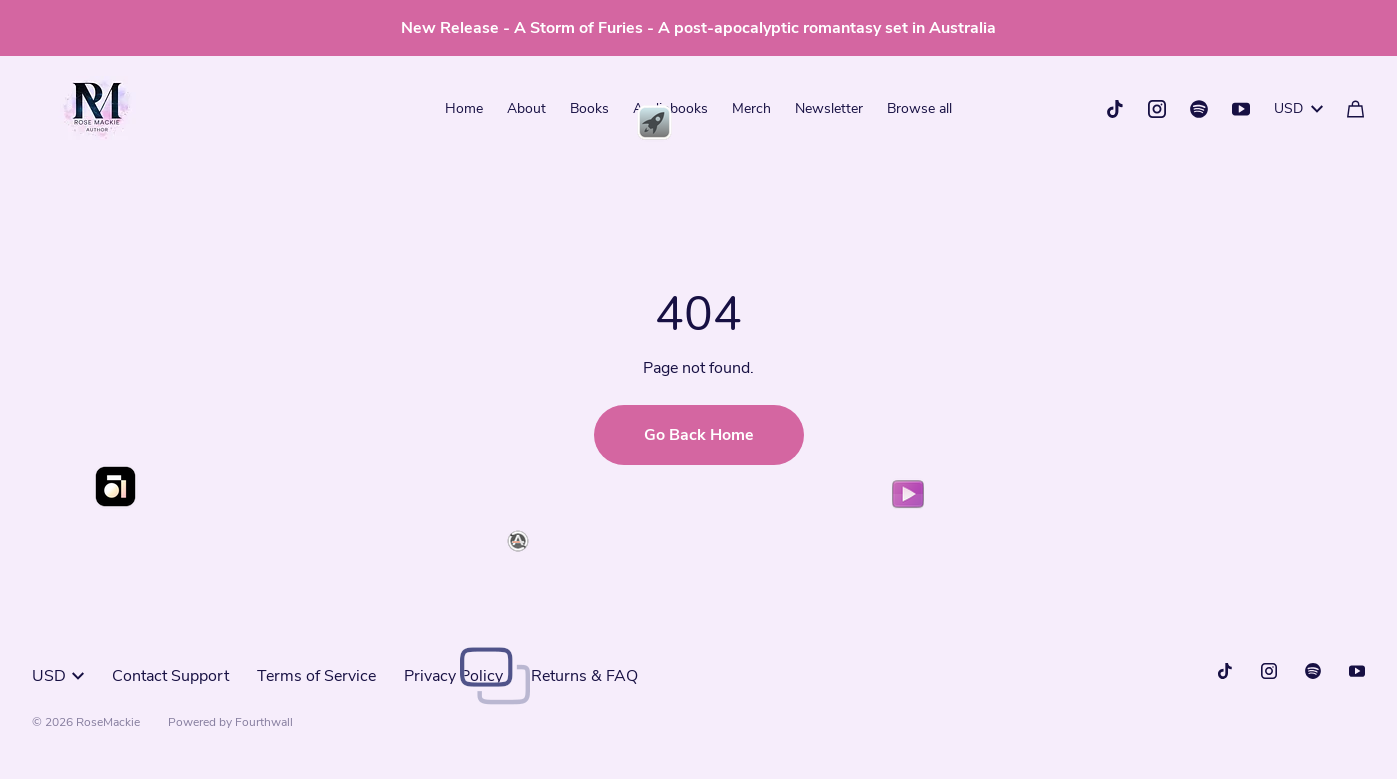 This screenshot has width=1397, height=779. Describe the element at coordinates (115, 486) in the screenshot. I see `open anytype app` at that location.